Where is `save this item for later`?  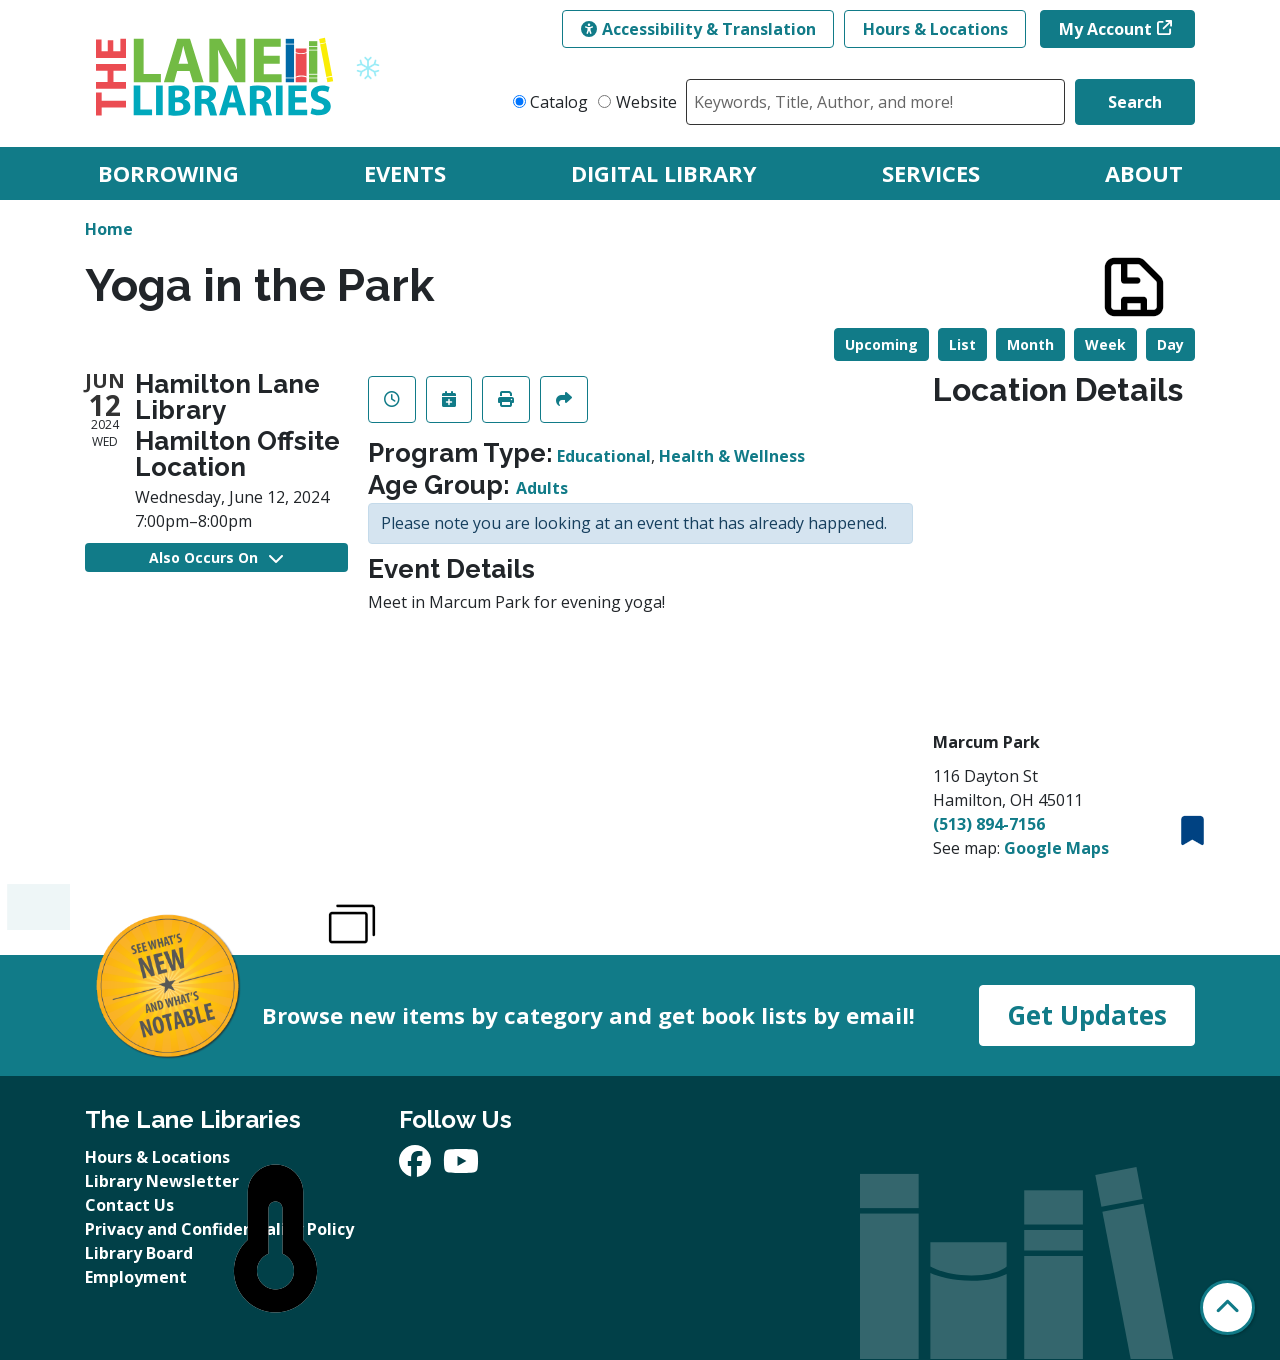 save this item for later is located at coordinates (1192, 830).